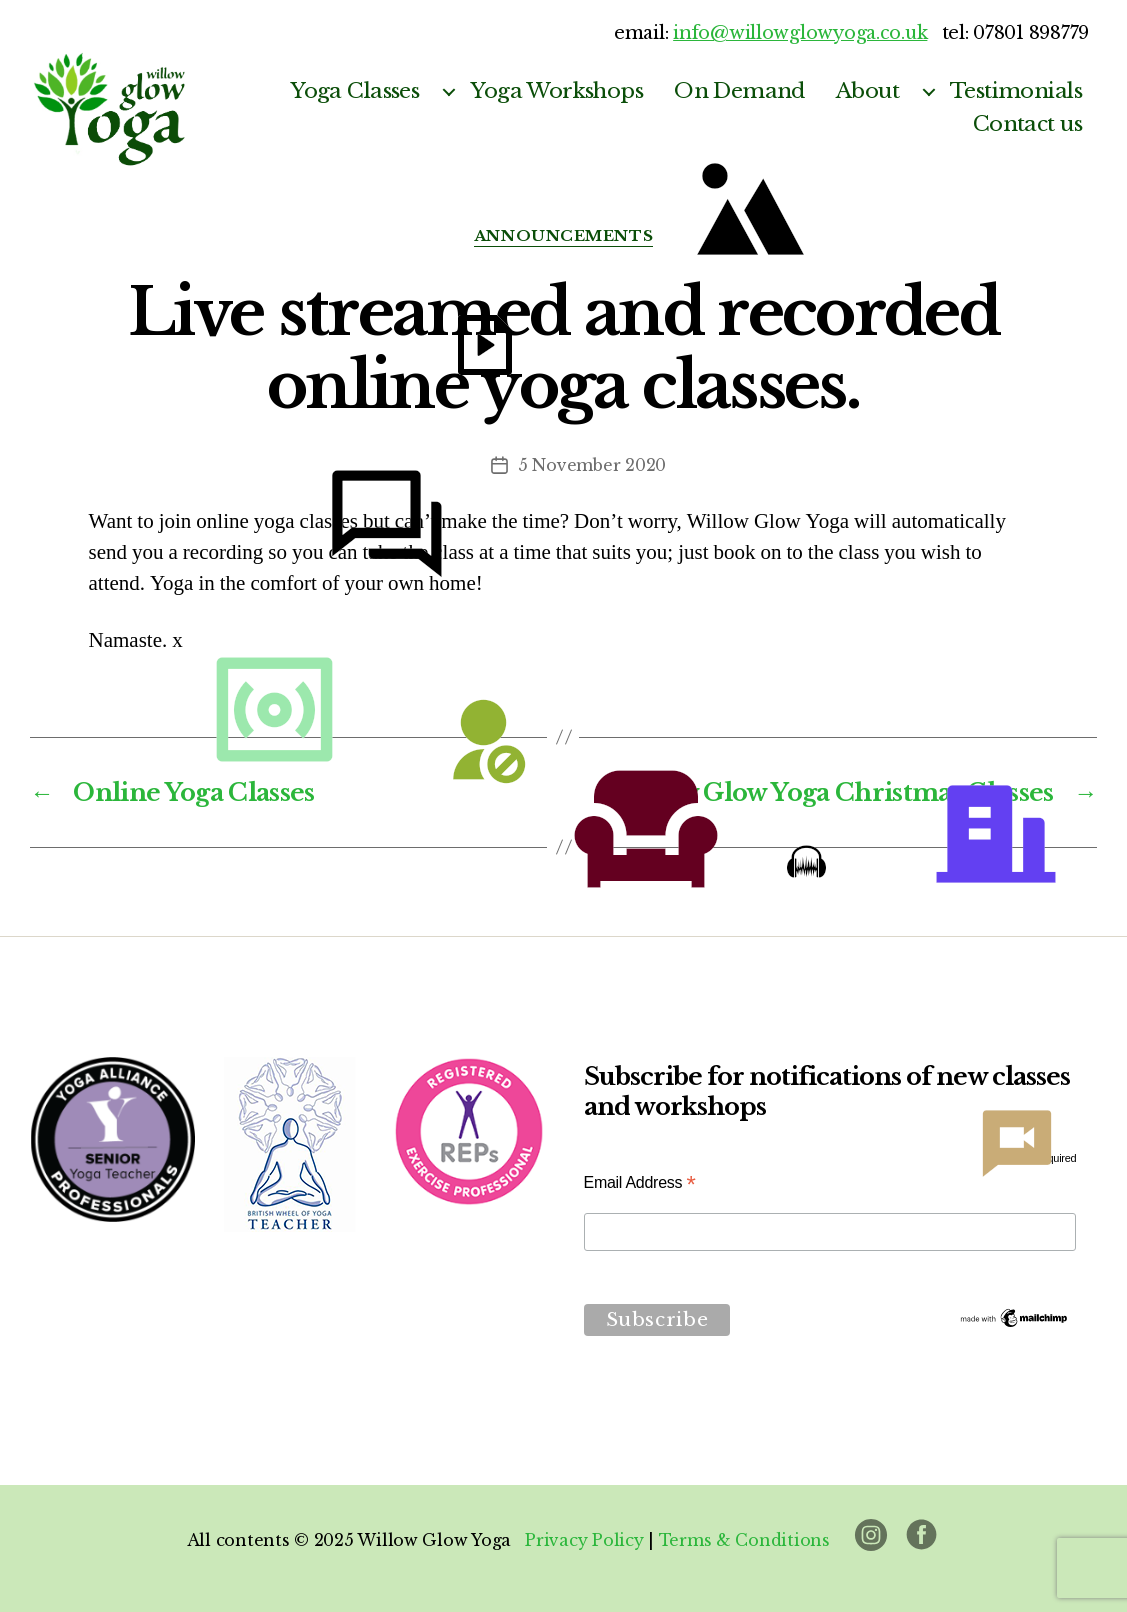  Describe the element at coordinates (996, 834) in the screenshot. I see `view building or office location` at that location.